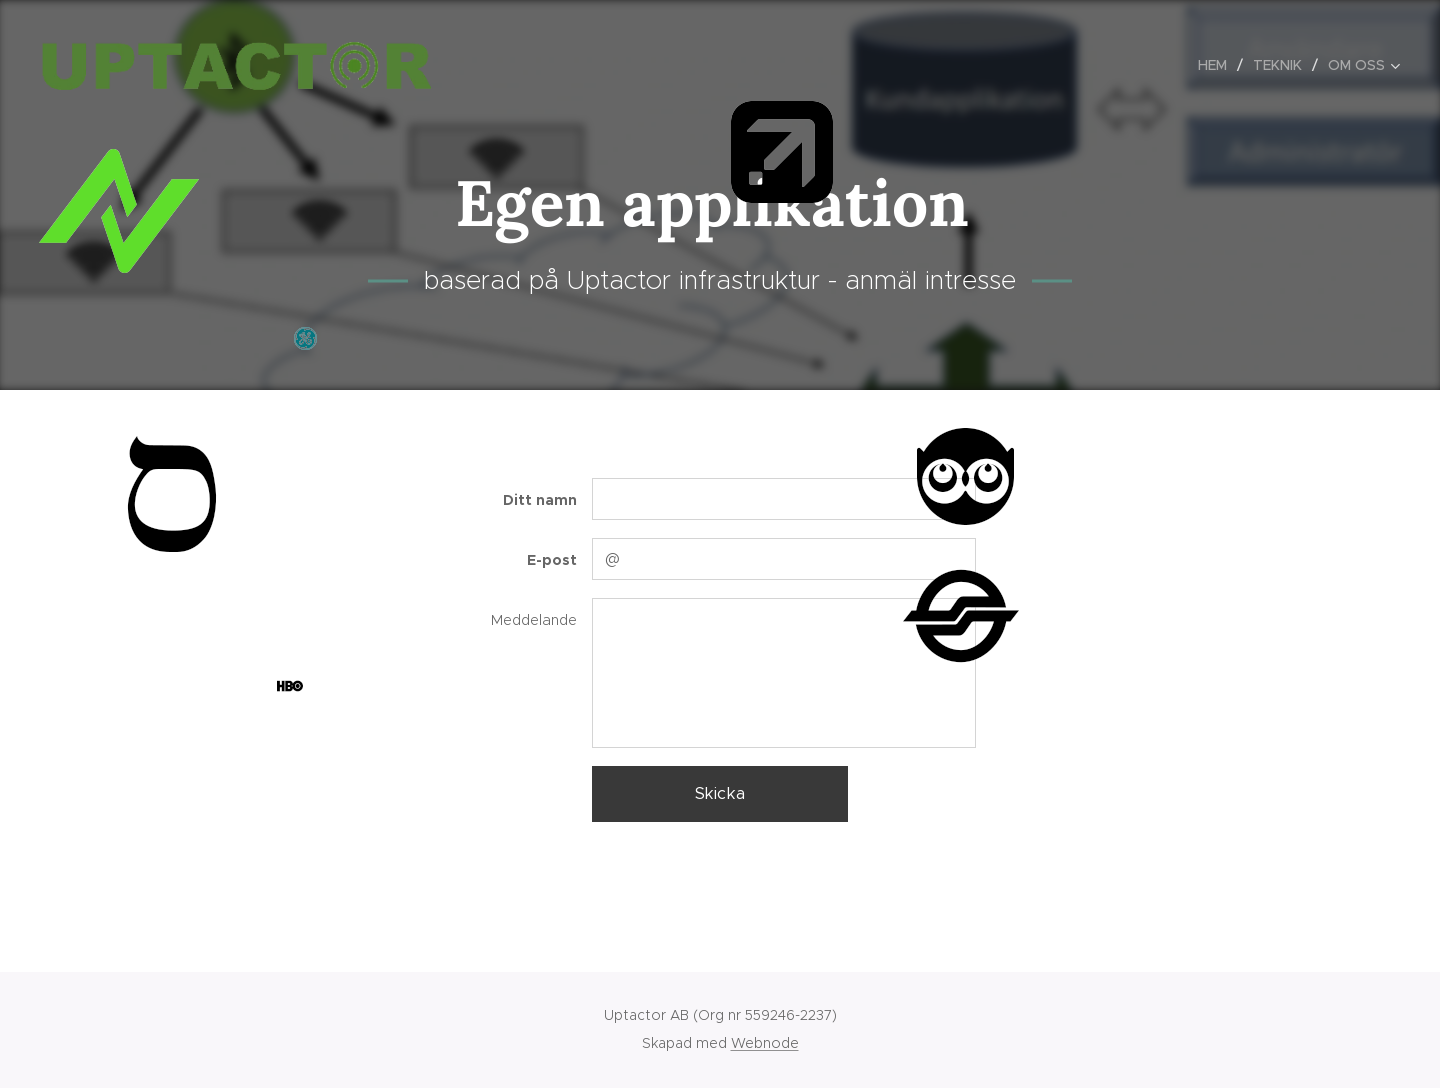  I want to click on SMRT Corporation logo, so click(961, 616).